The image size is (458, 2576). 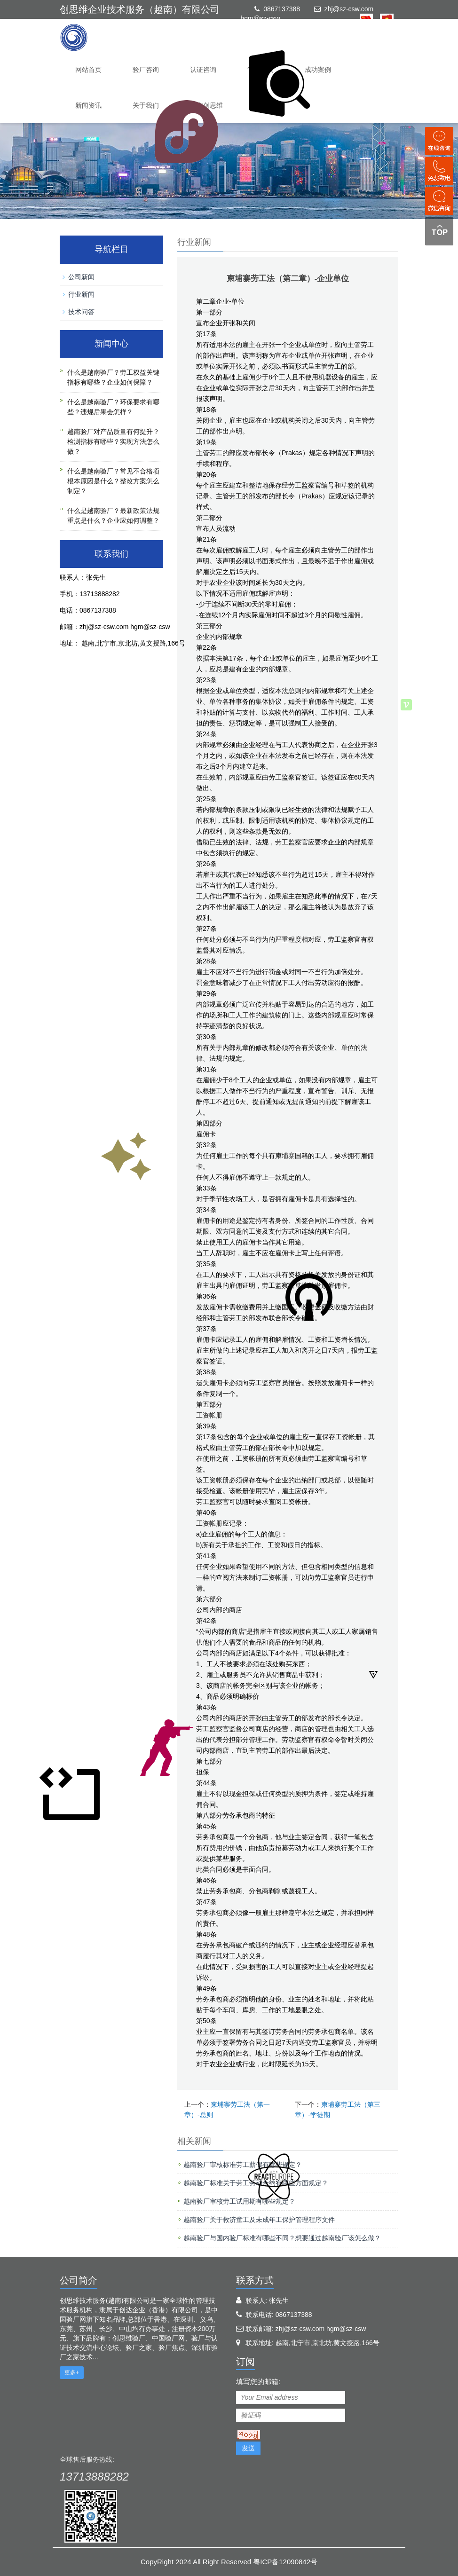 I want to click on navigate to AntV data visualization library, so click(x=373, y=1675).